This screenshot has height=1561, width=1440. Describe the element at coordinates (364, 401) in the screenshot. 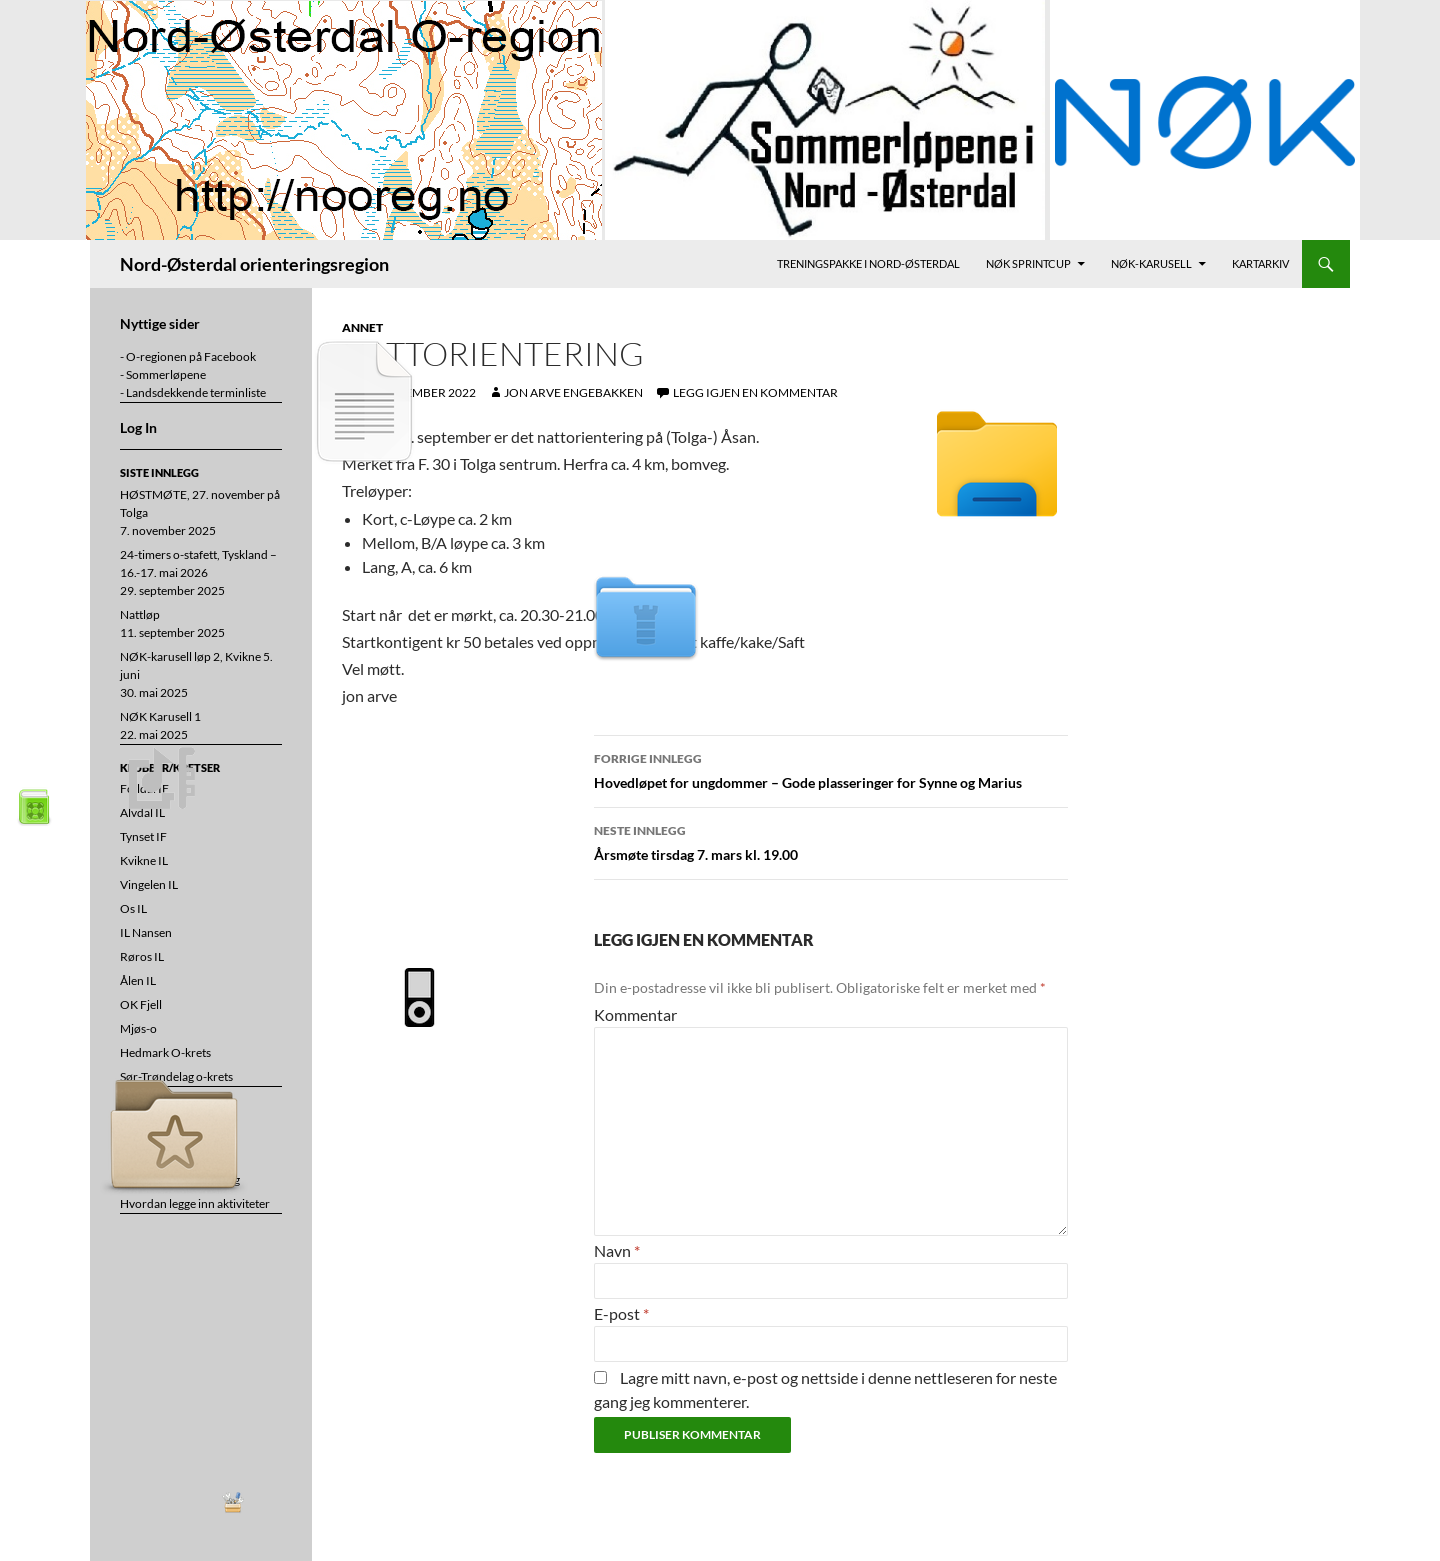

I see `open a text file` at that location.